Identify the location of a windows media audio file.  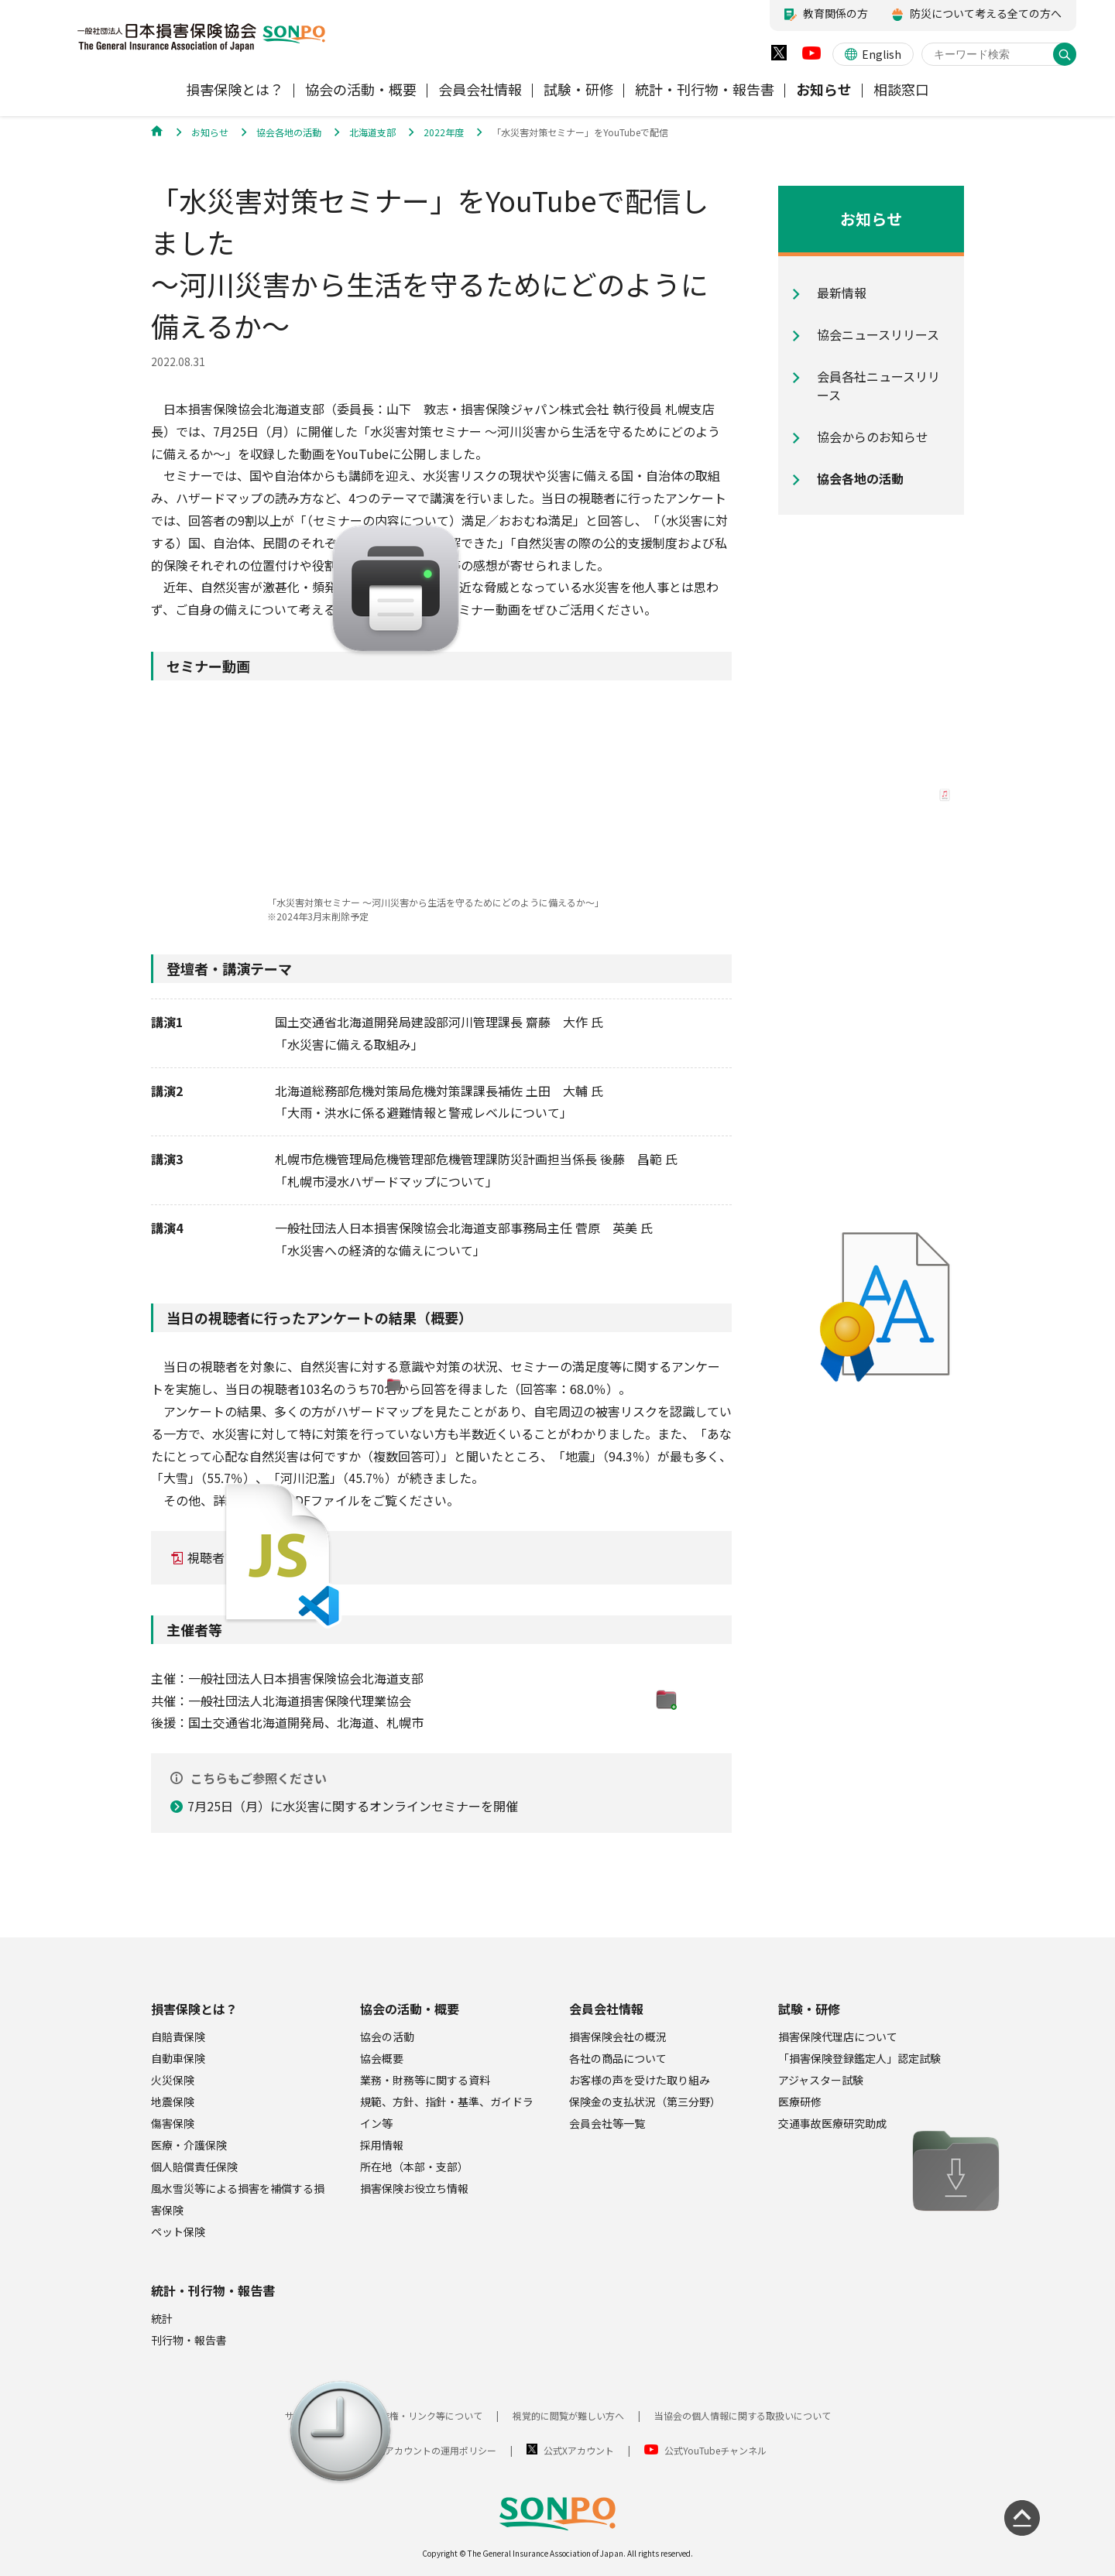
(945, 795).